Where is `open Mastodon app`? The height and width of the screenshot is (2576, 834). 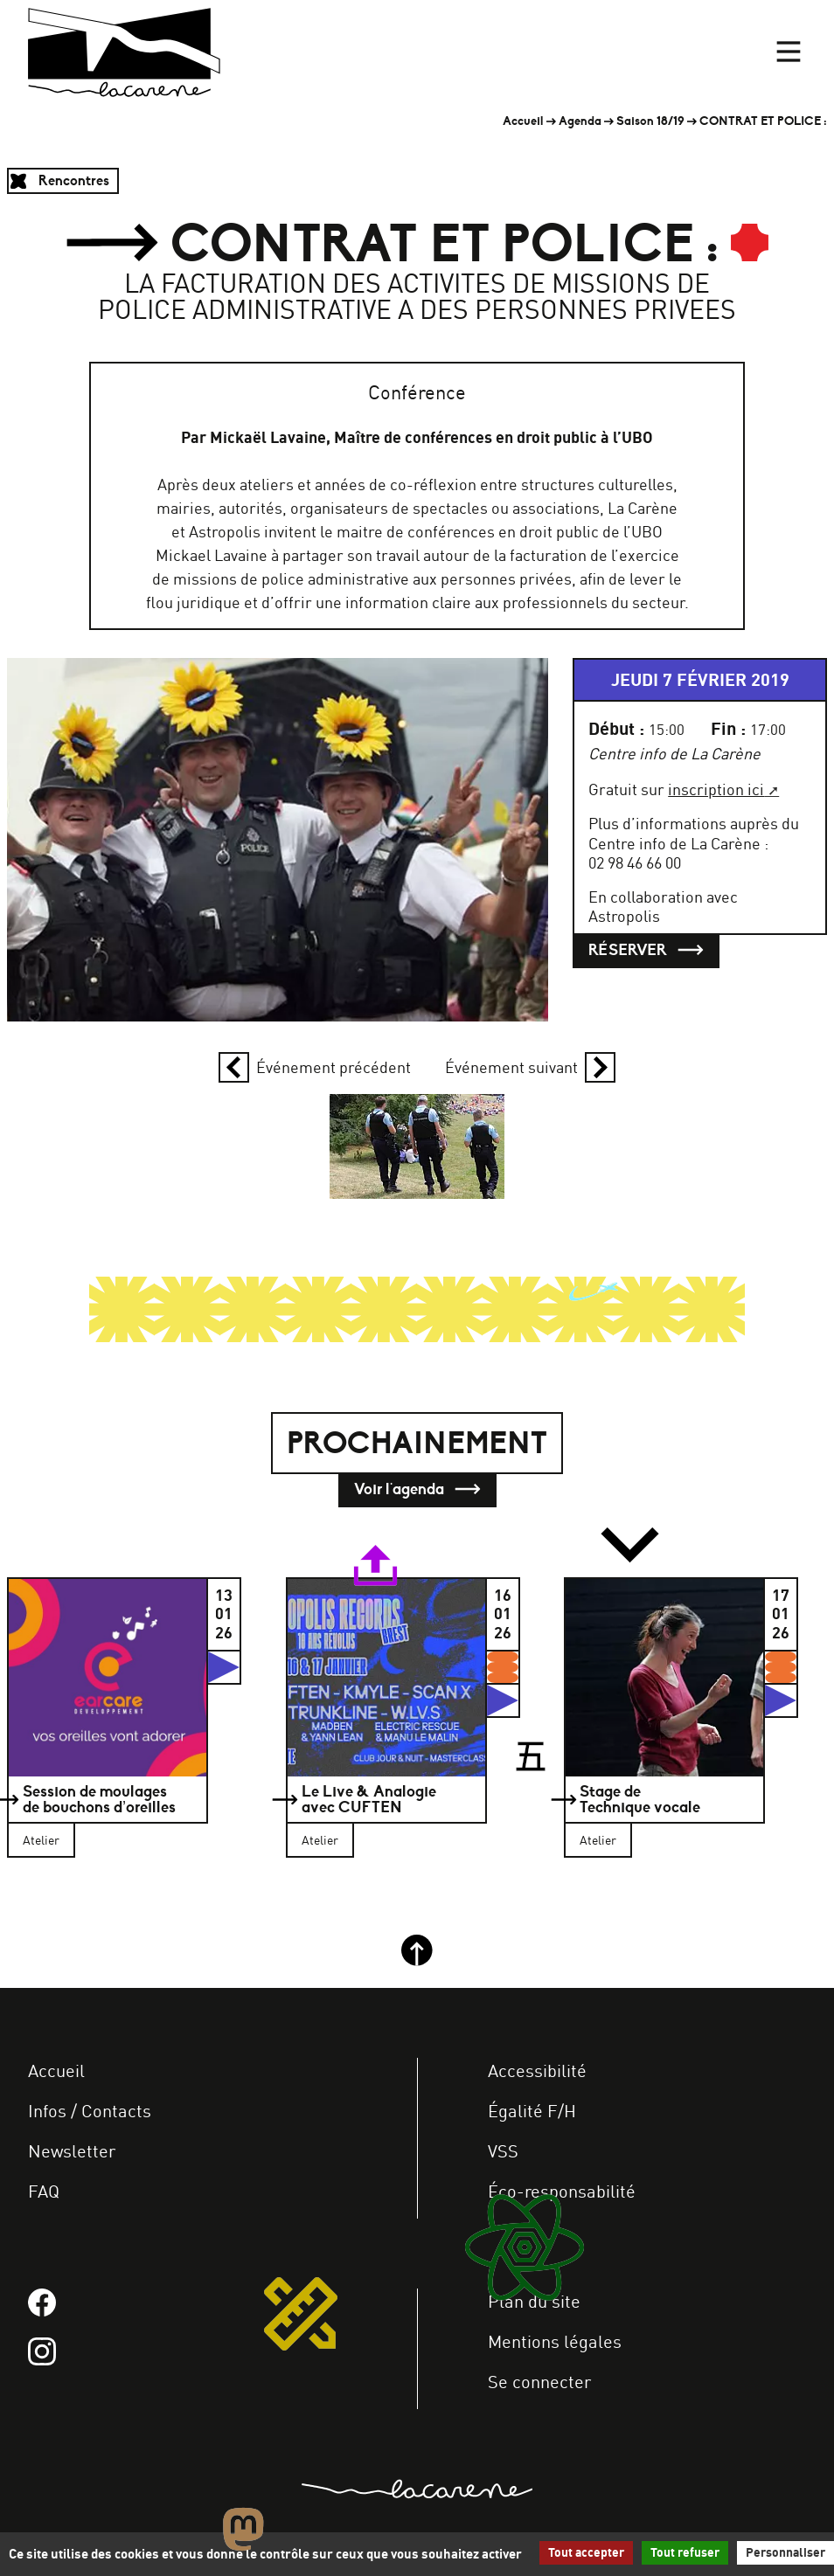 open Mastodon app is located at coordinates (242, 2529).